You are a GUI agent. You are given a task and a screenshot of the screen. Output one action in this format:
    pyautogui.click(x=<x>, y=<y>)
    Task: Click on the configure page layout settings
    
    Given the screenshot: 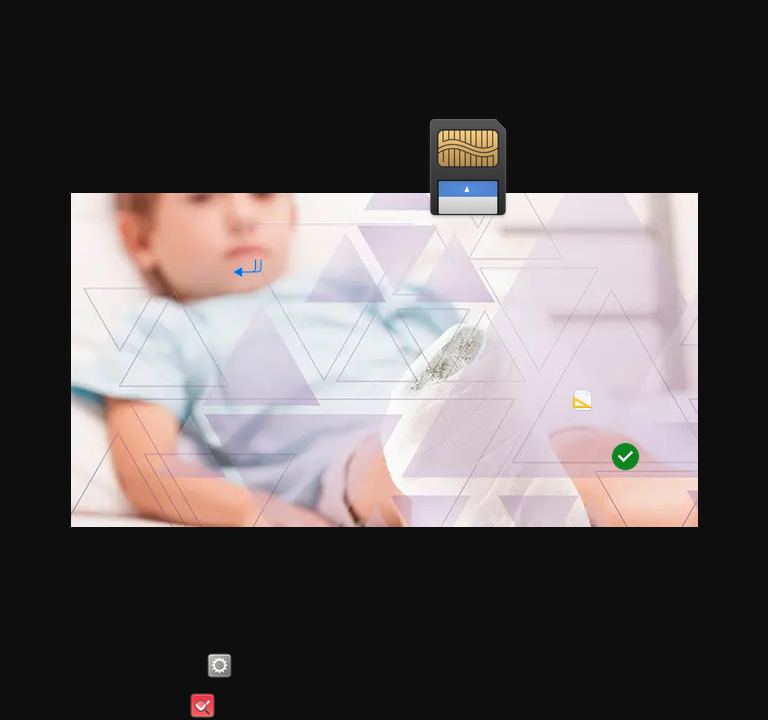 What is the action you would take?
    pyautogui.click(x=583, y=400)
    